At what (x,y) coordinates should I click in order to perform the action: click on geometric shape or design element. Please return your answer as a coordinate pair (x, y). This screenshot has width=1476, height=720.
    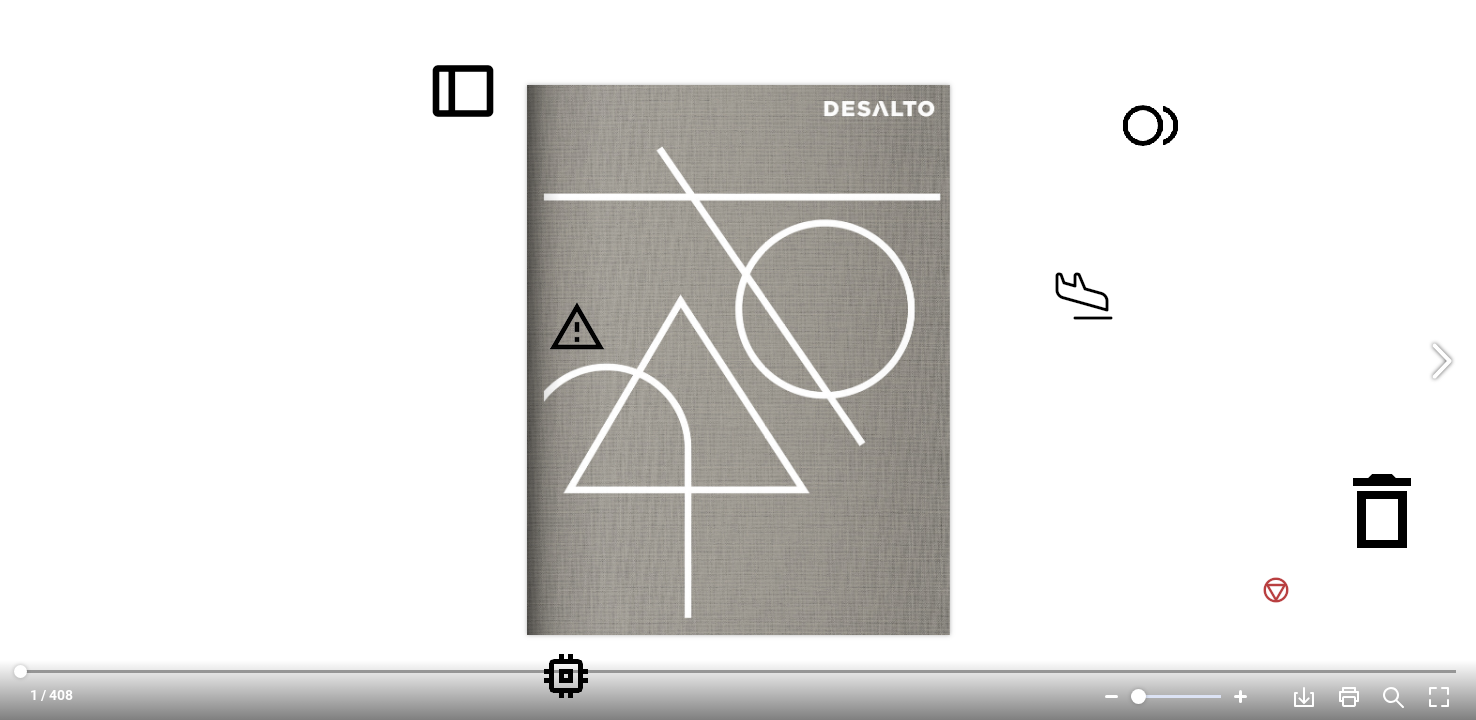
    Looking at the image, I should click on (1276, 590).